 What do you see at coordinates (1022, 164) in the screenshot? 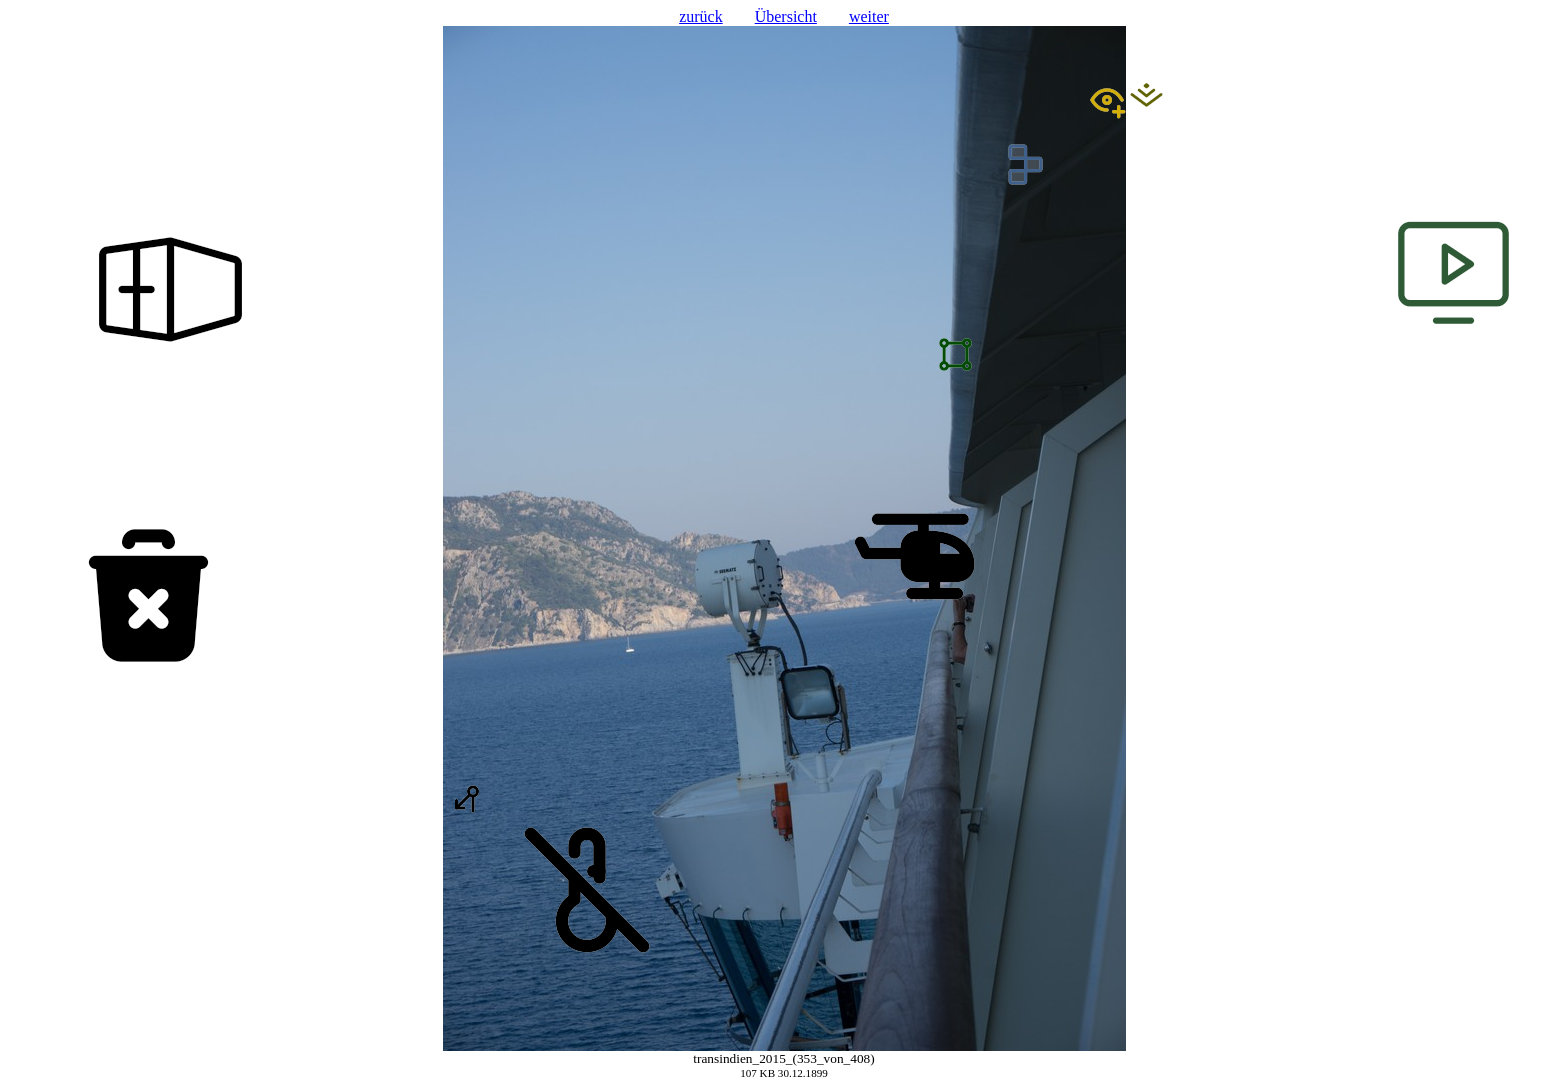
I see `open Replit coding environment` at bounding box center [1022, 164].